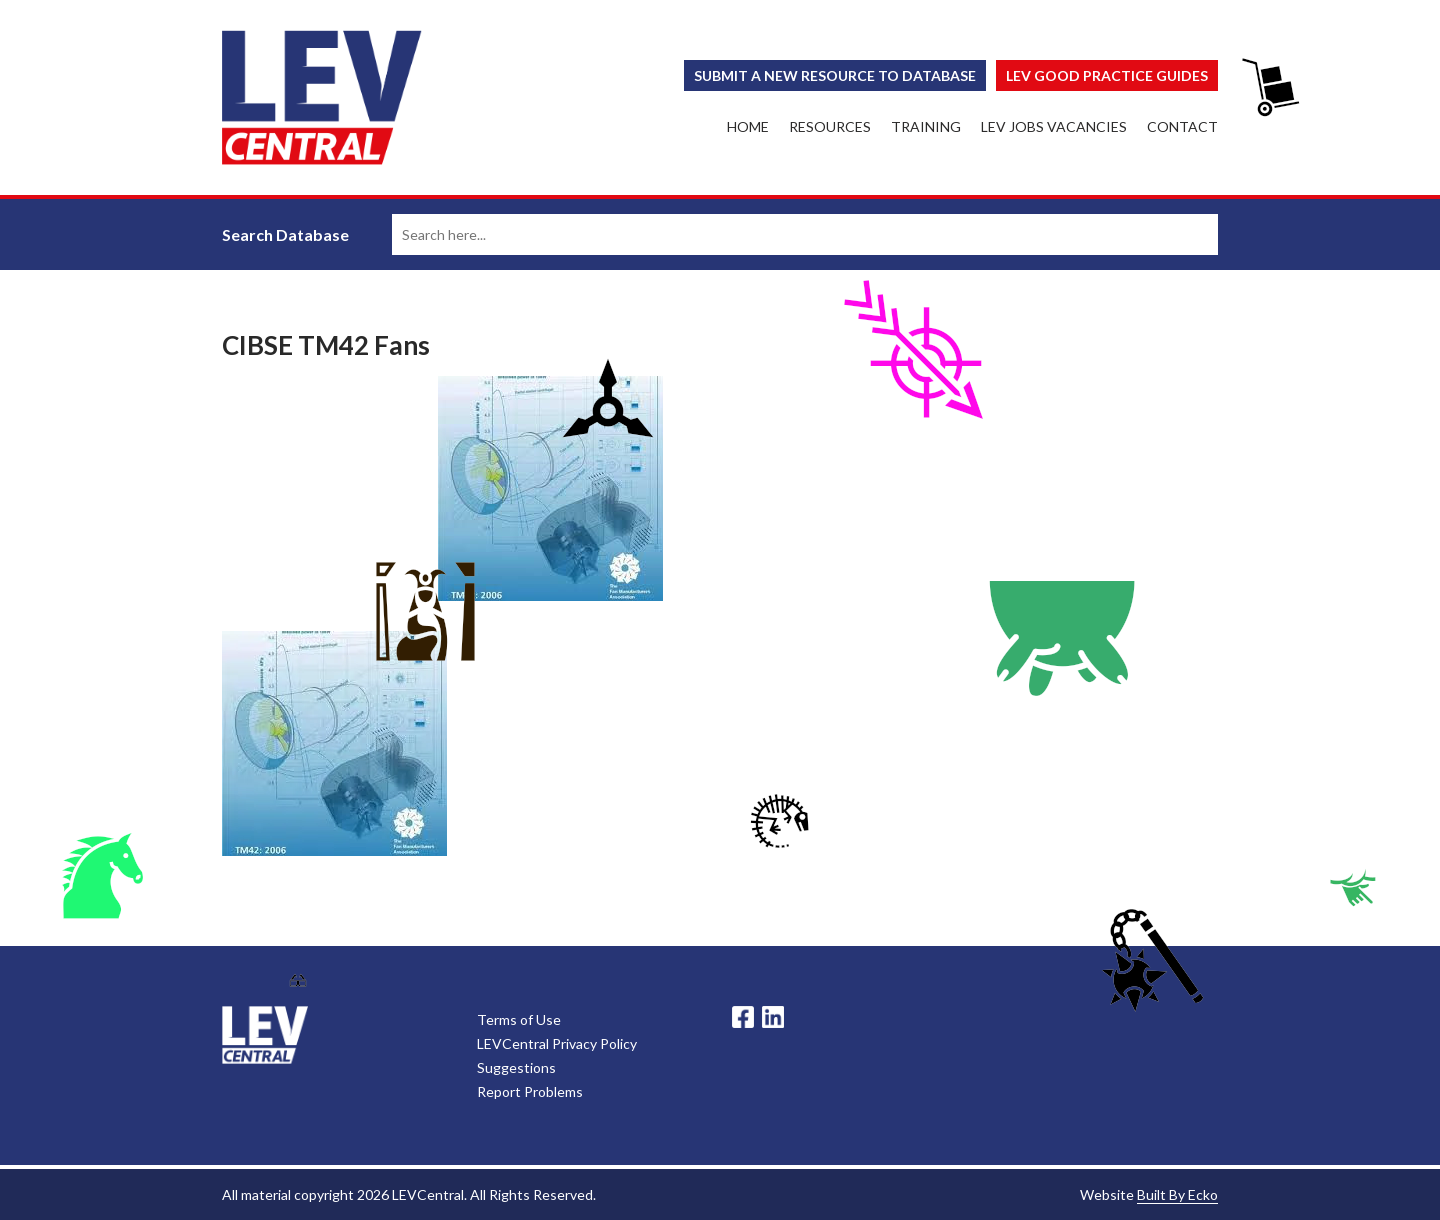  Describe the element at coordinates (105, 876) in the screenshot. I see `select the knight piece in a chess game` at that location.